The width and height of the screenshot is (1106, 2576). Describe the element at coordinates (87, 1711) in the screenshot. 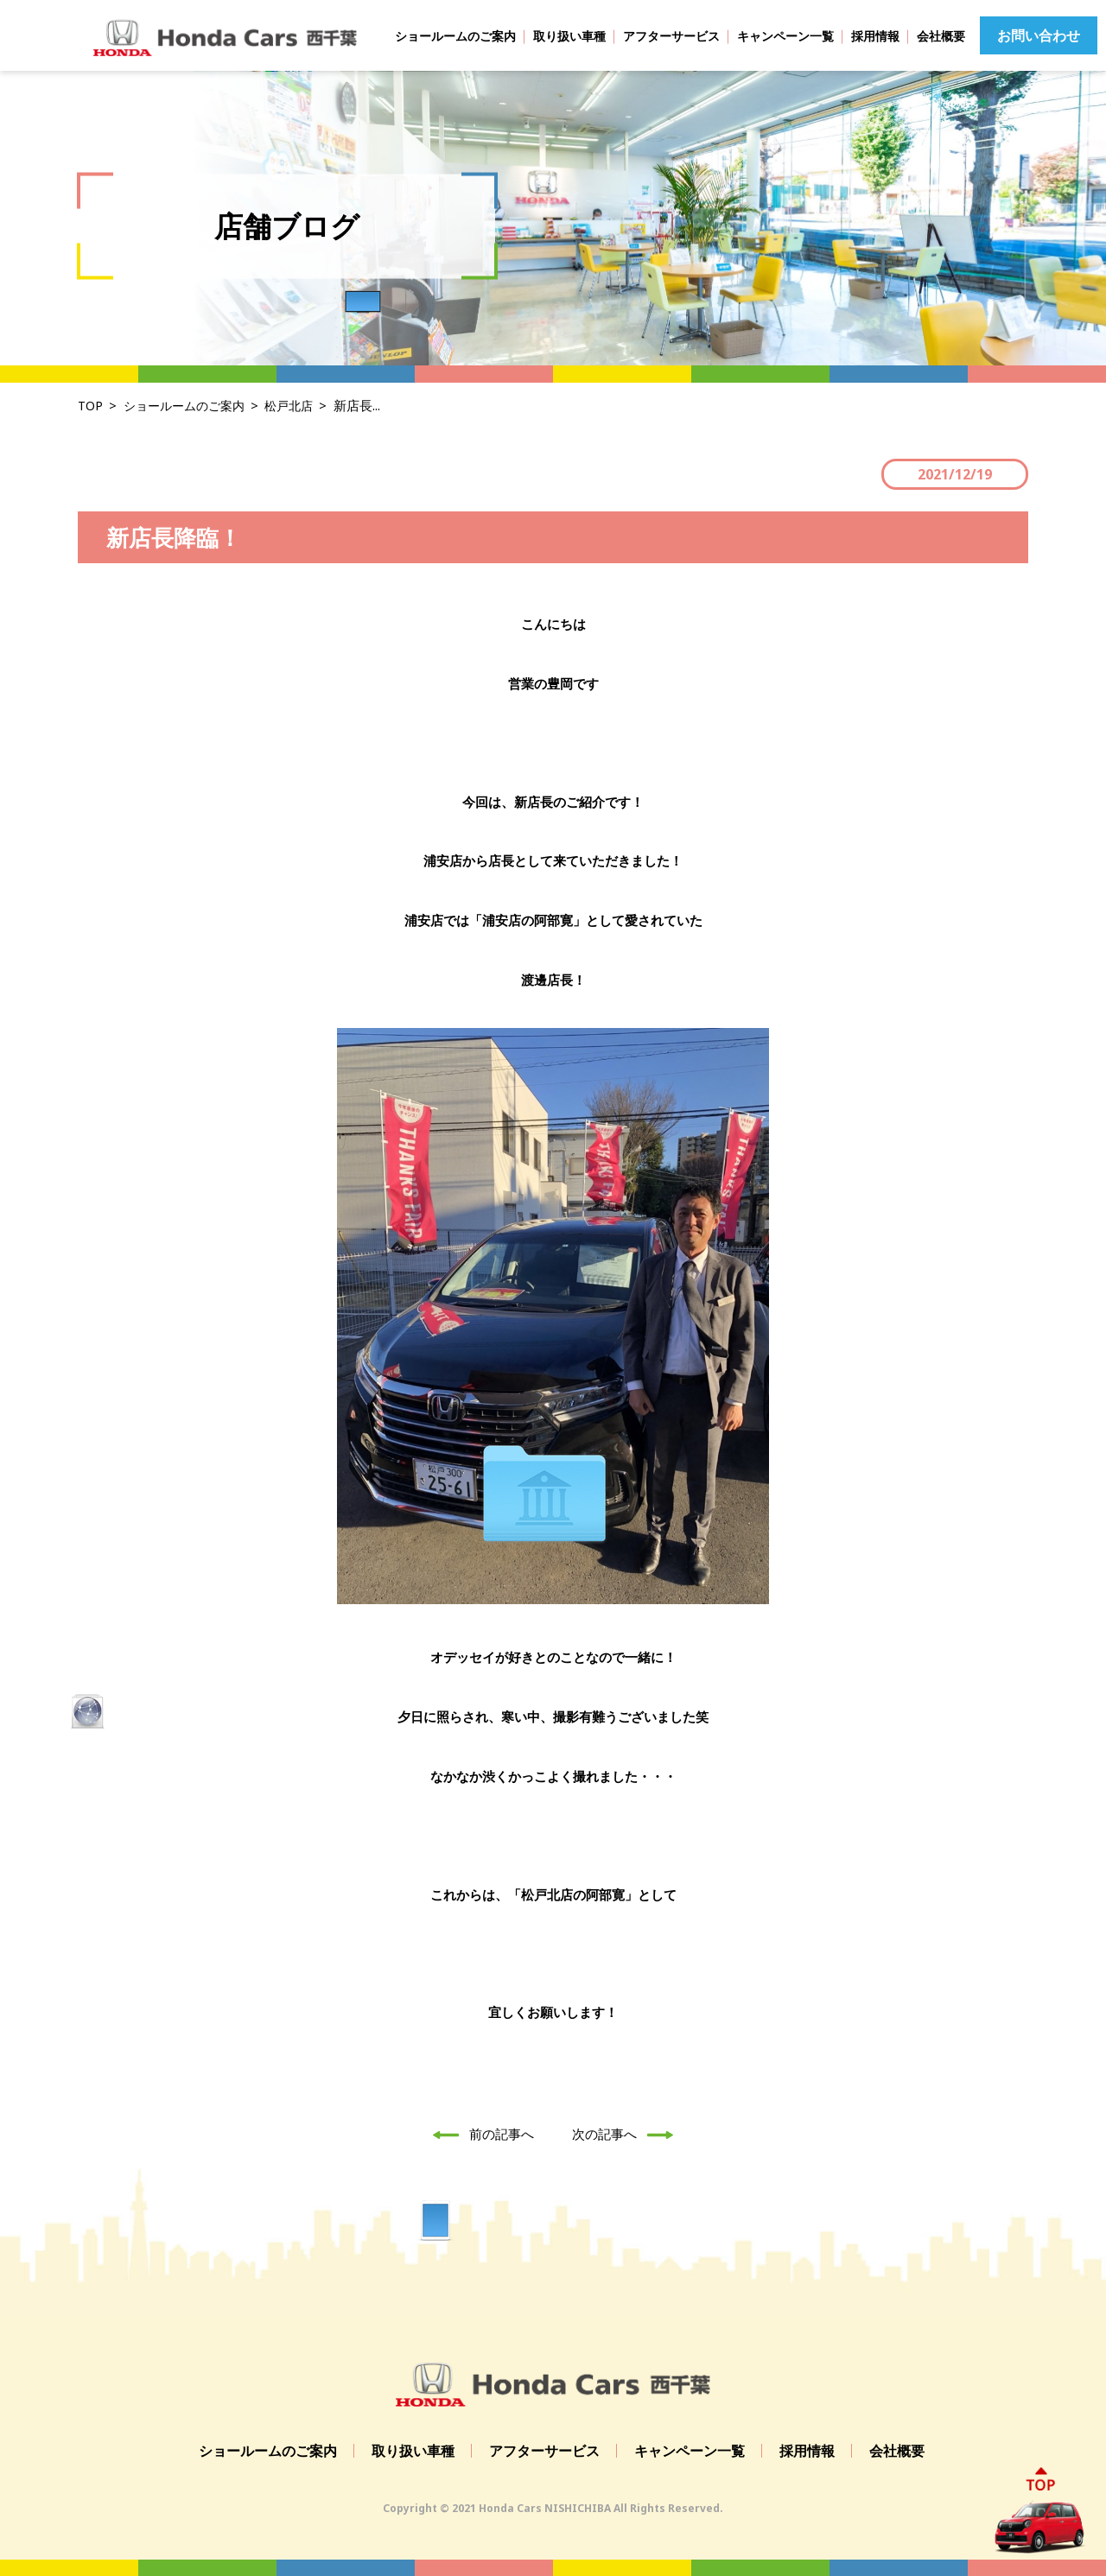

I see `connect to a network file server` at that location.